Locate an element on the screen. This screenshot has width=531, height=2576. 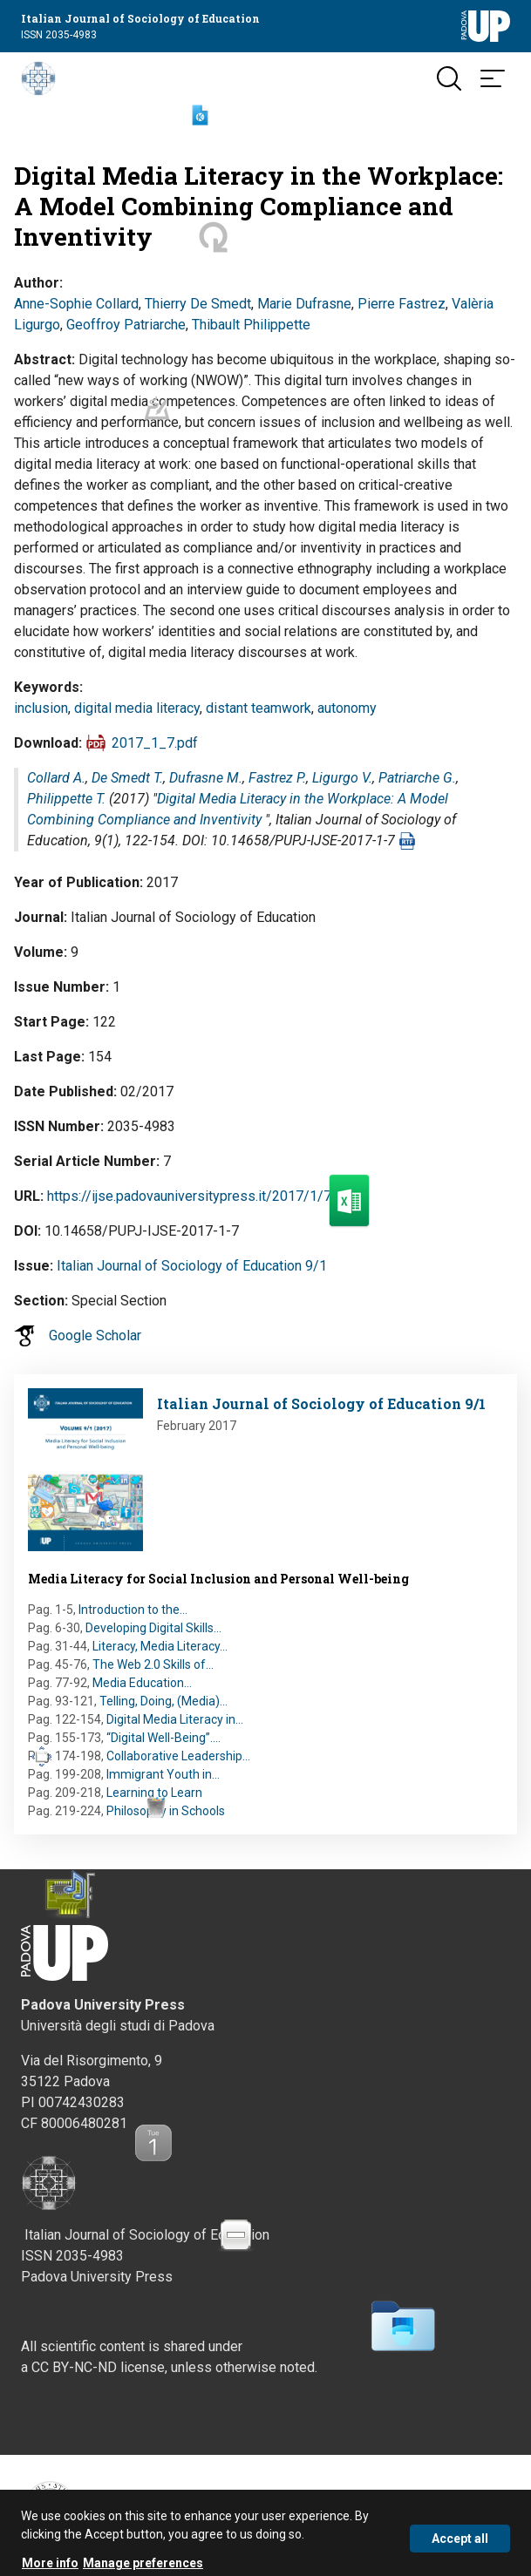
open the calendar app is located at coordinates (153, 2143).